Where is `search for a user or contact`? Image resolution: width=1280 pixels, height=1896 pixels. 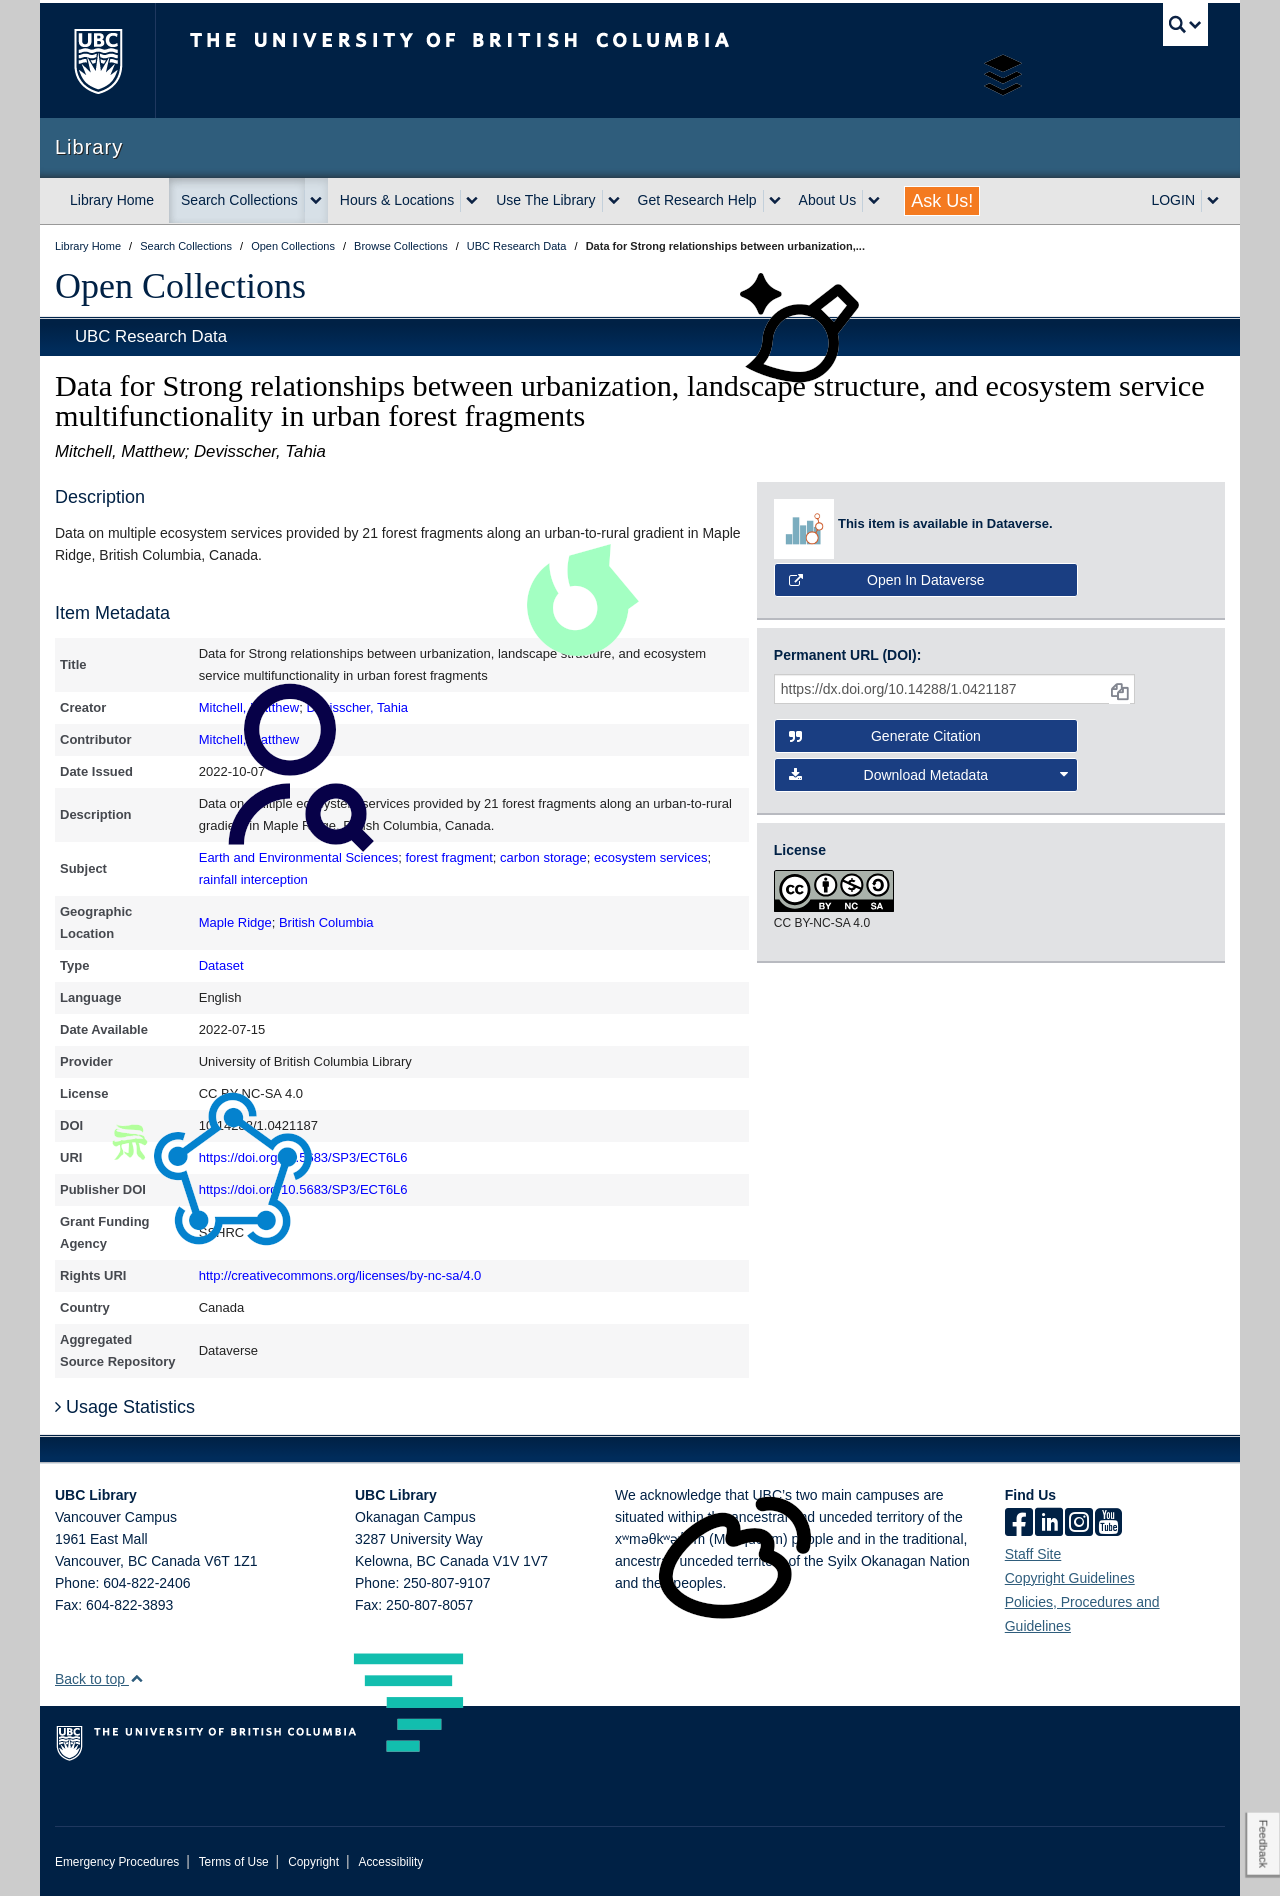 search for a user or contact is located at coordinates (290, 768).